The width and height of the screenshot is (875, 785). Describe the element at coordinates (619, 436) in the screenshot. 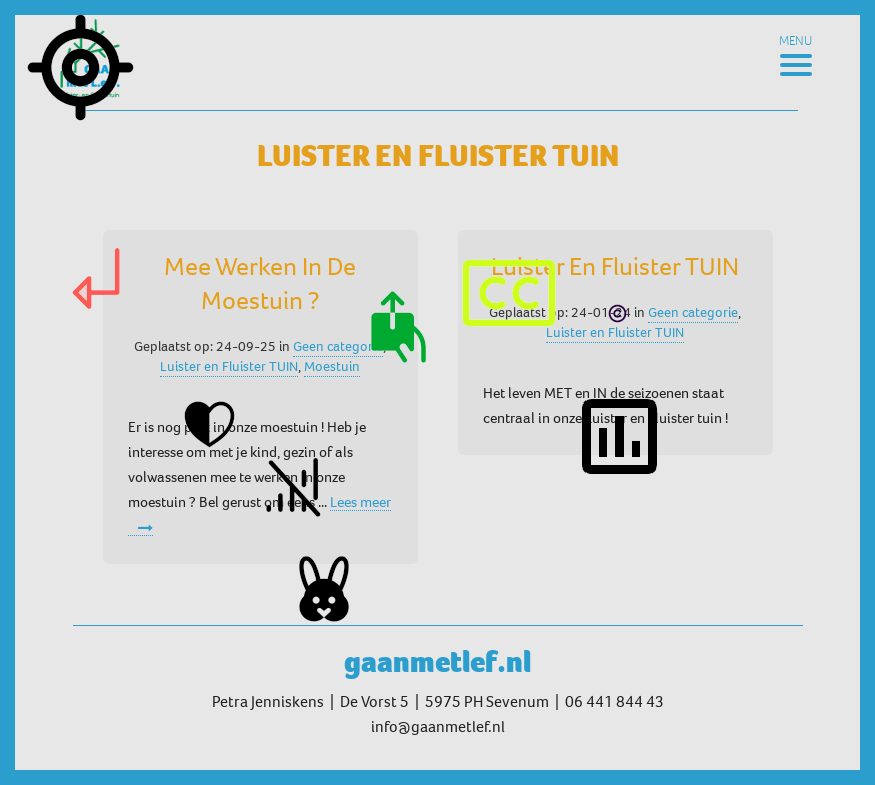

I see `view poll results` at that location.